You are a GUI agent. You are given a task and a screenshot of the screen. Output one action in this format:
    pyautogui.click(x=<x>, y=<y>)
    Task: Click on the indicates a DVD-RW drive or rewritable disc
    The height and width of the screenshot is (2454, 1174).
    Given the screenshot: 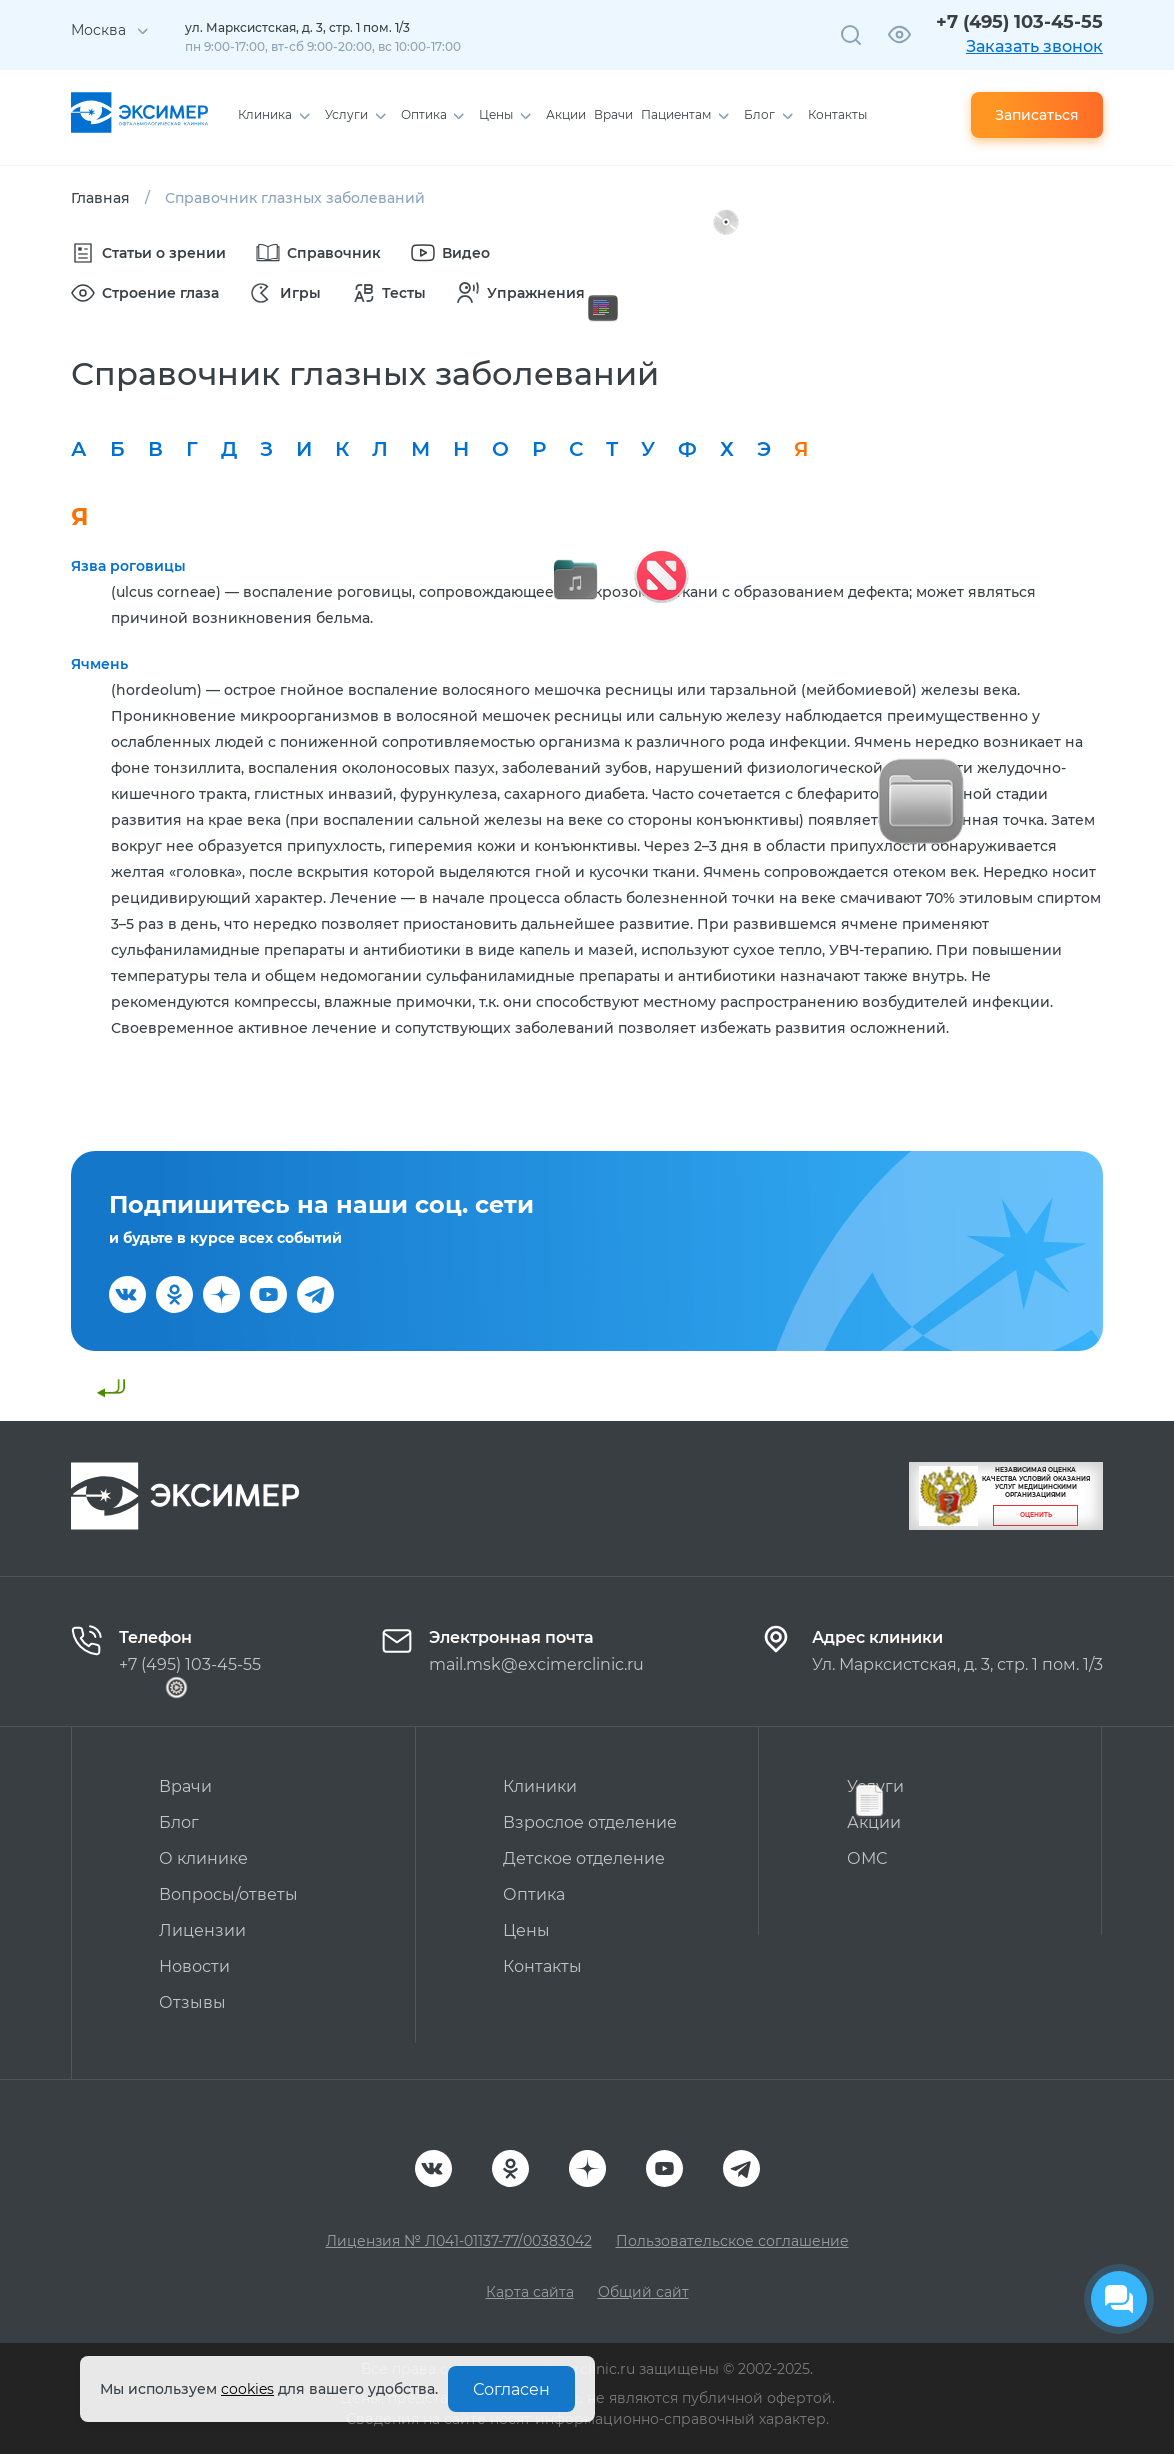 What is the action you would take?
    pyautogui.click(x=726, y=222)
    